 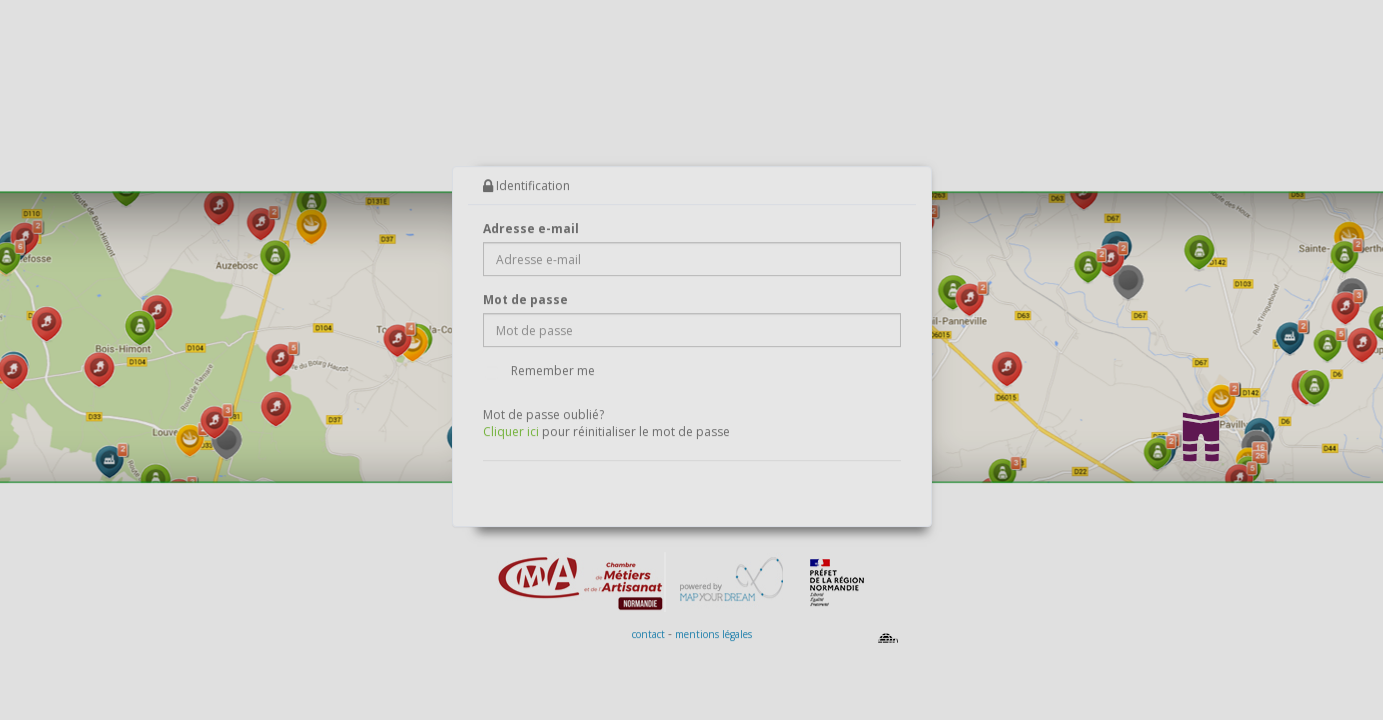 What do you see at coordinates (888, 638) in the screenshot?
I see `winter or arctic themed content` at bounding box center [888, 638].